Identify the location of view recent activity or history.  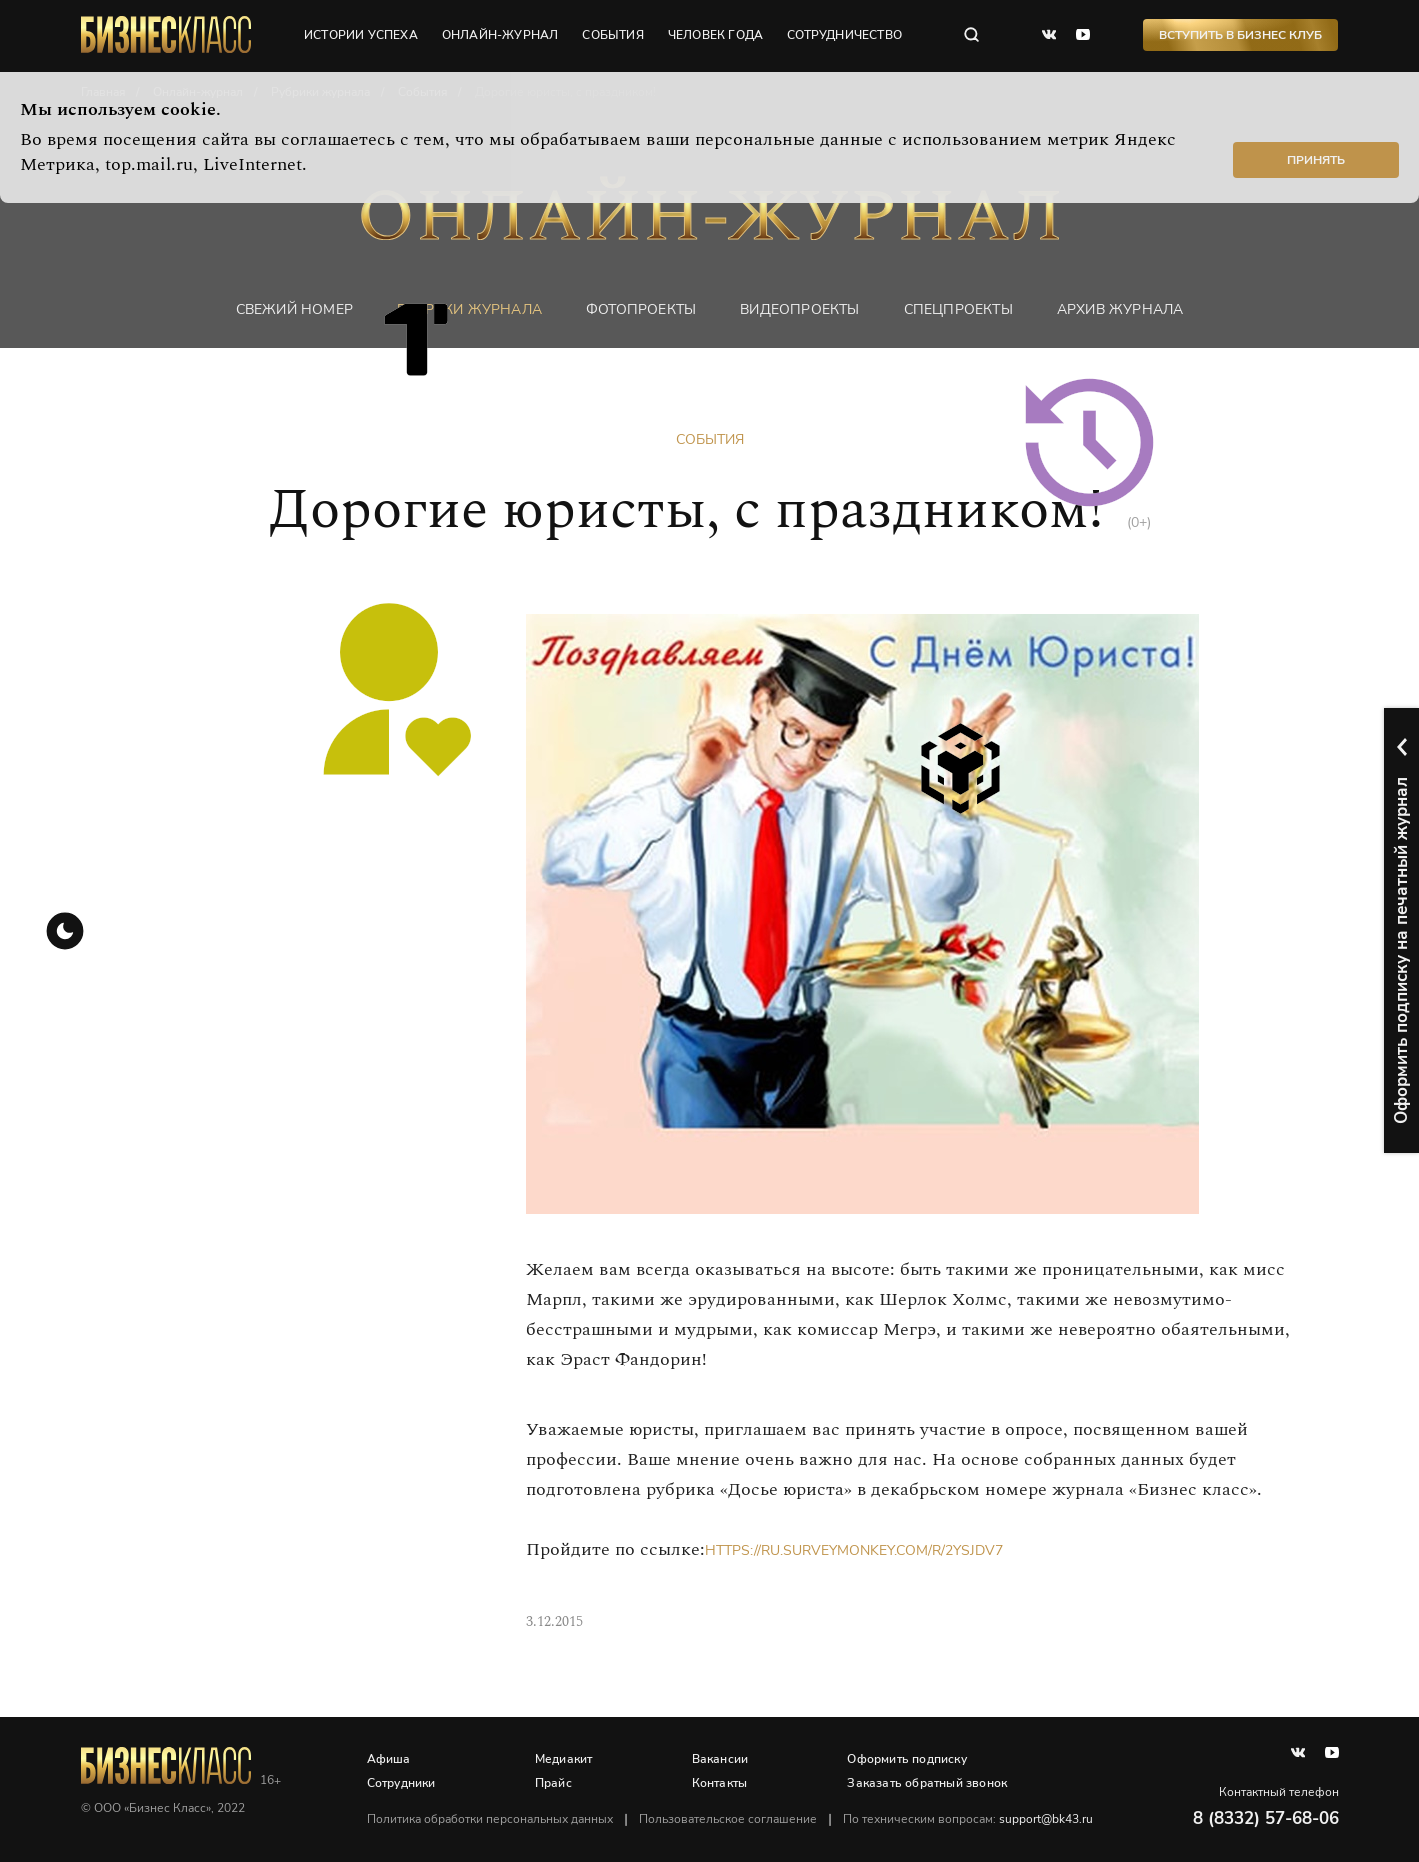
(1089, 442).